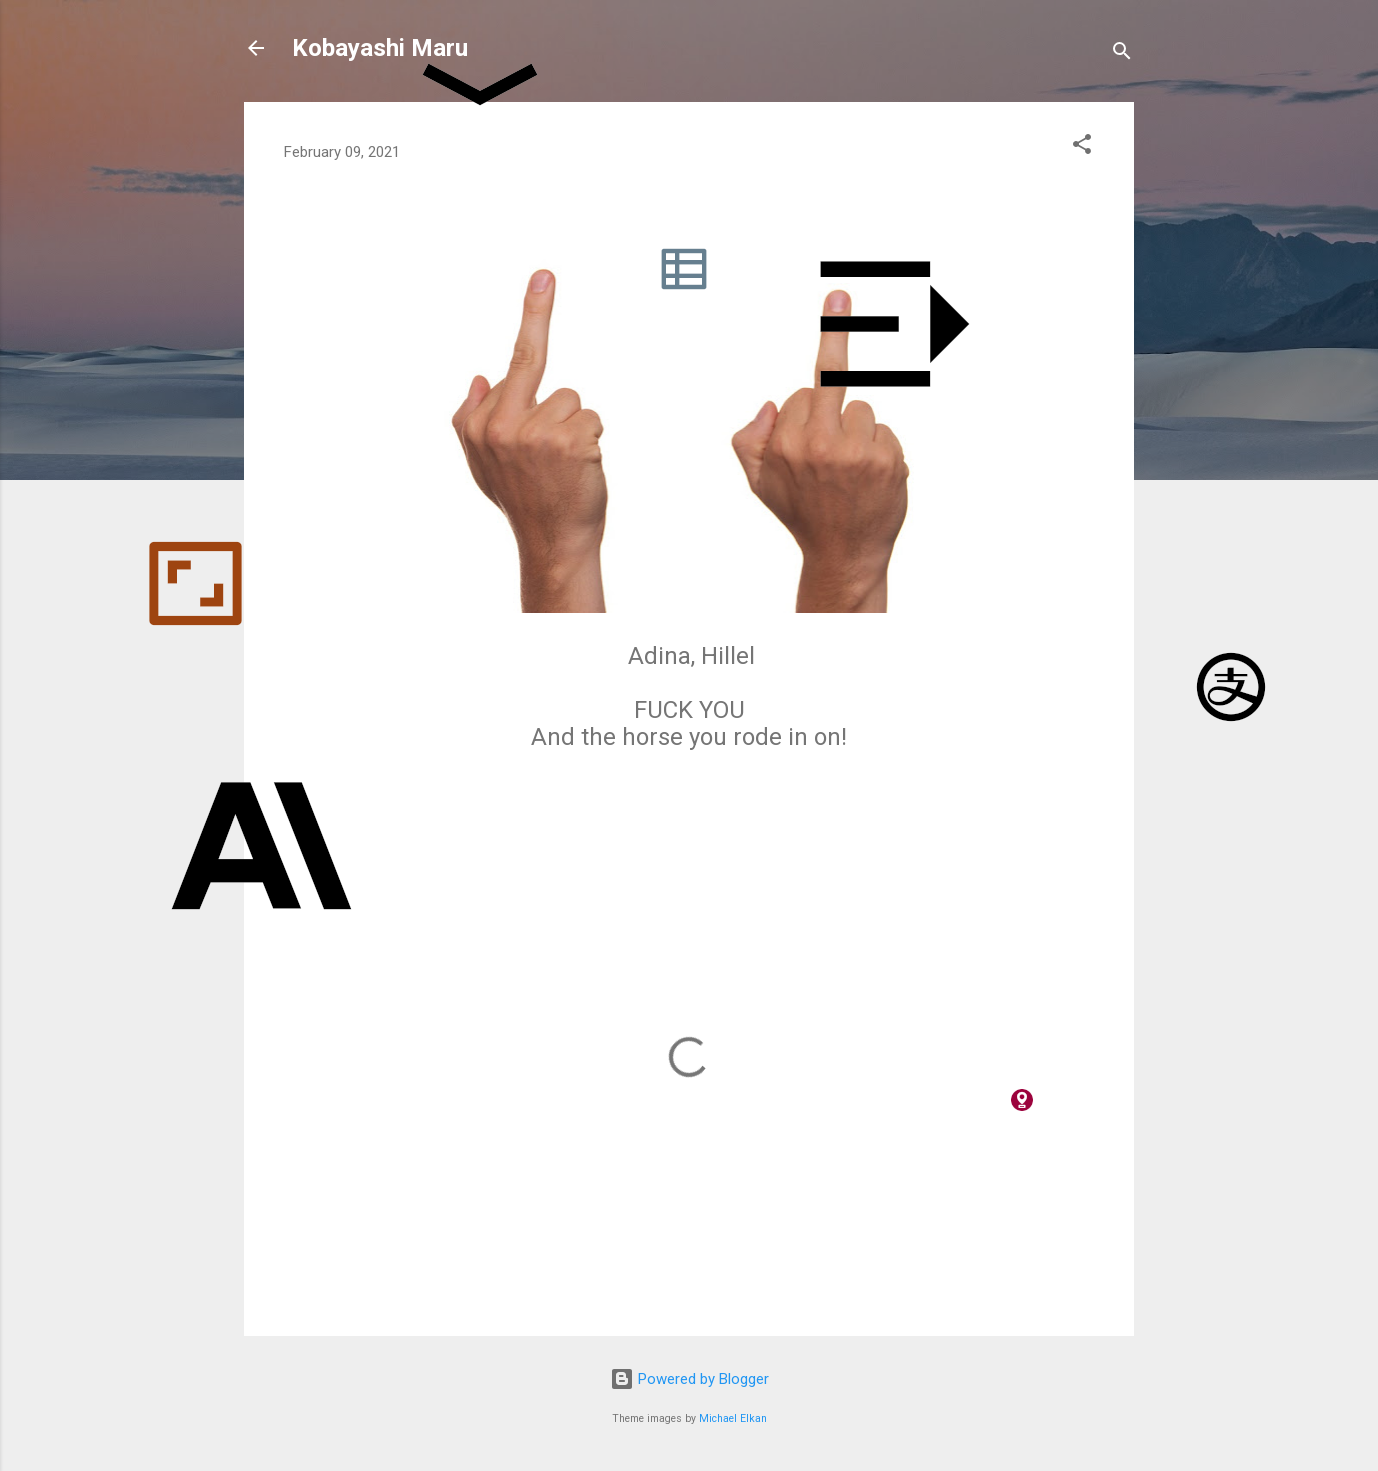  I want to click on pay with alipay, so click(1231, 687).